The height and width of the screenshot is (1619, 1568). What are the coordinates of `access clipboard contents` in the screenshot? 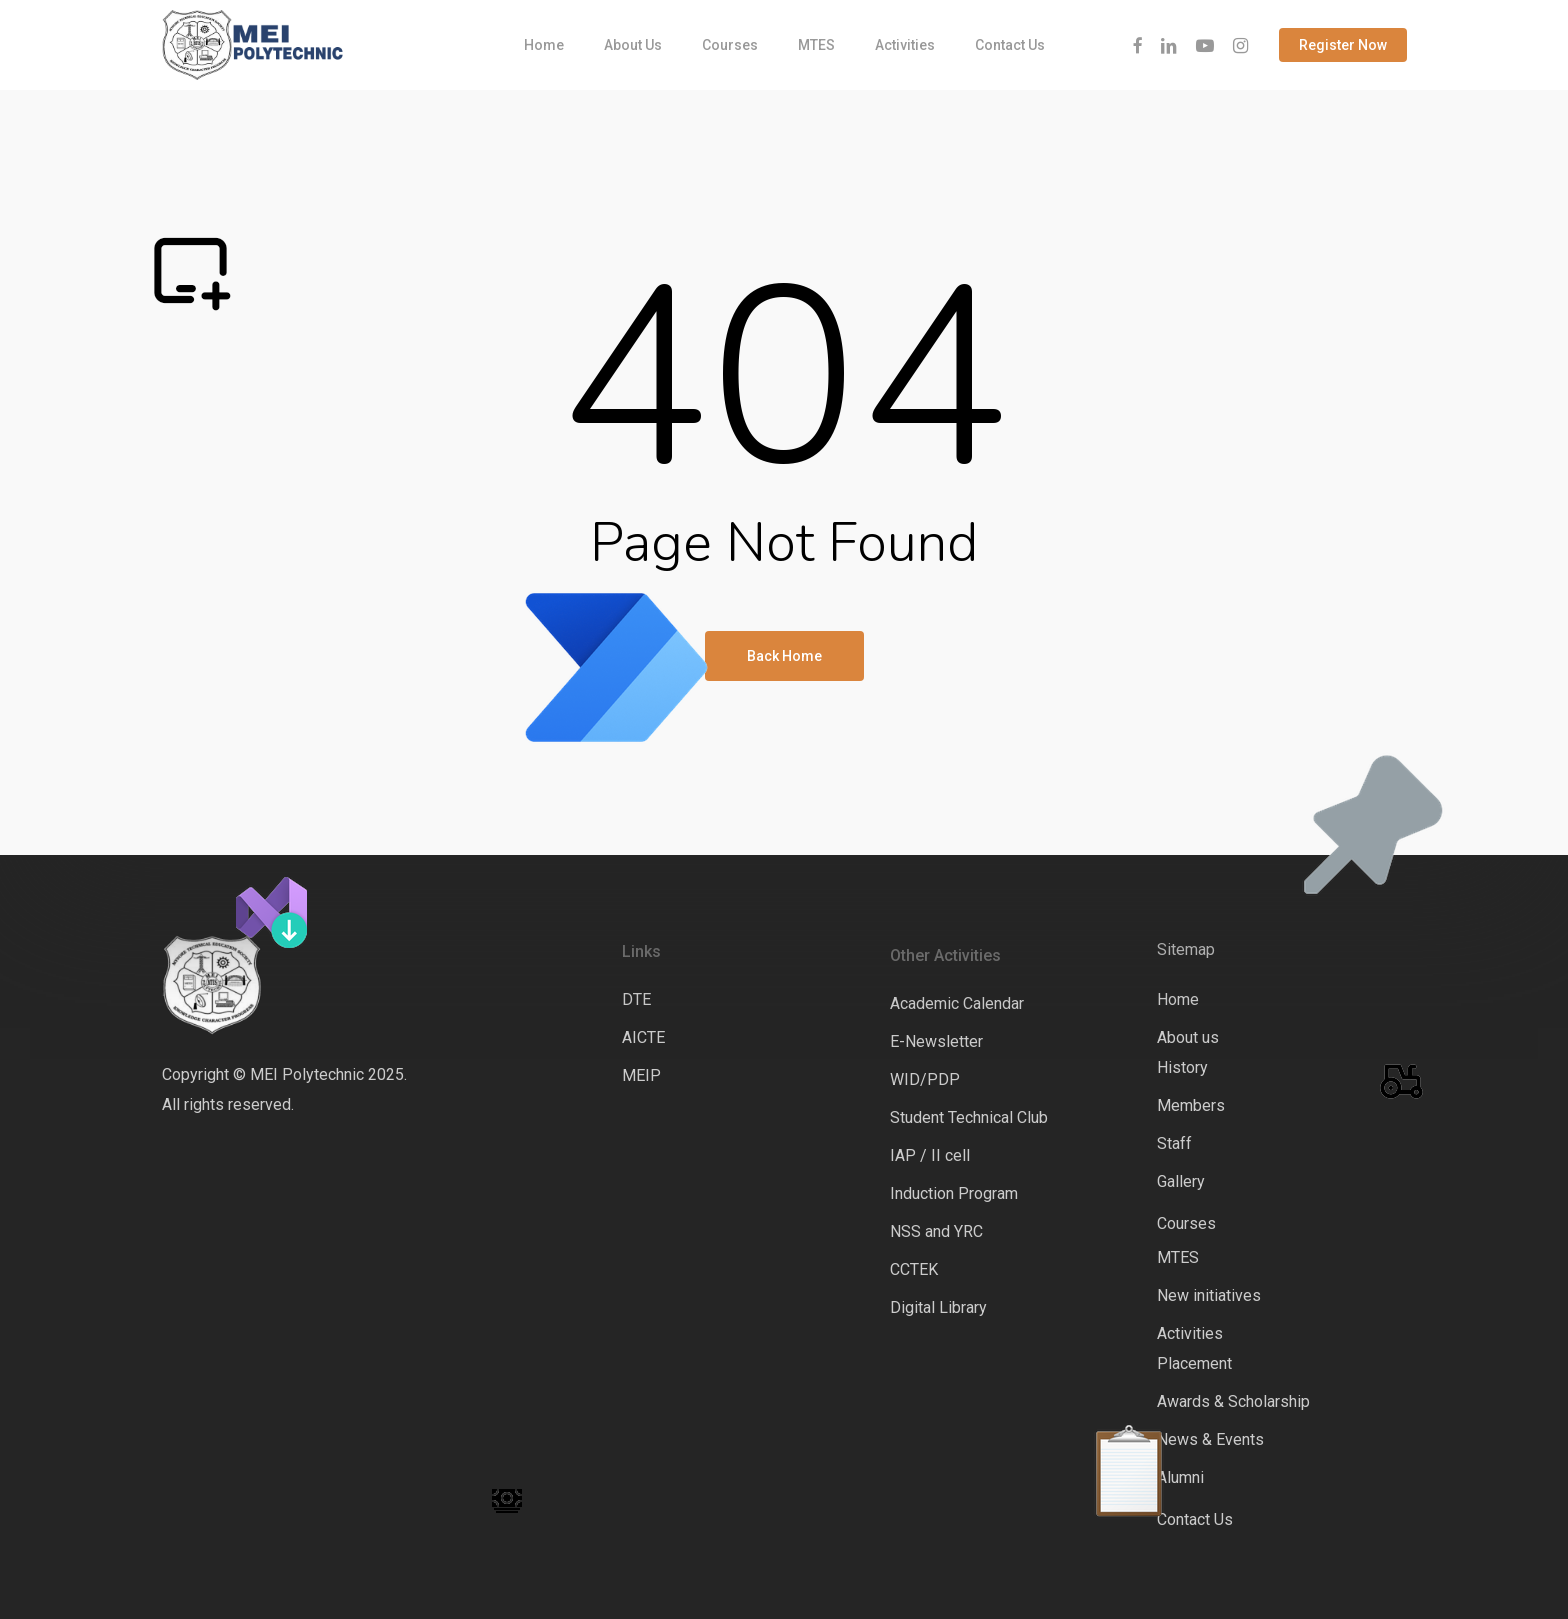 It's located at (1129, 1471).